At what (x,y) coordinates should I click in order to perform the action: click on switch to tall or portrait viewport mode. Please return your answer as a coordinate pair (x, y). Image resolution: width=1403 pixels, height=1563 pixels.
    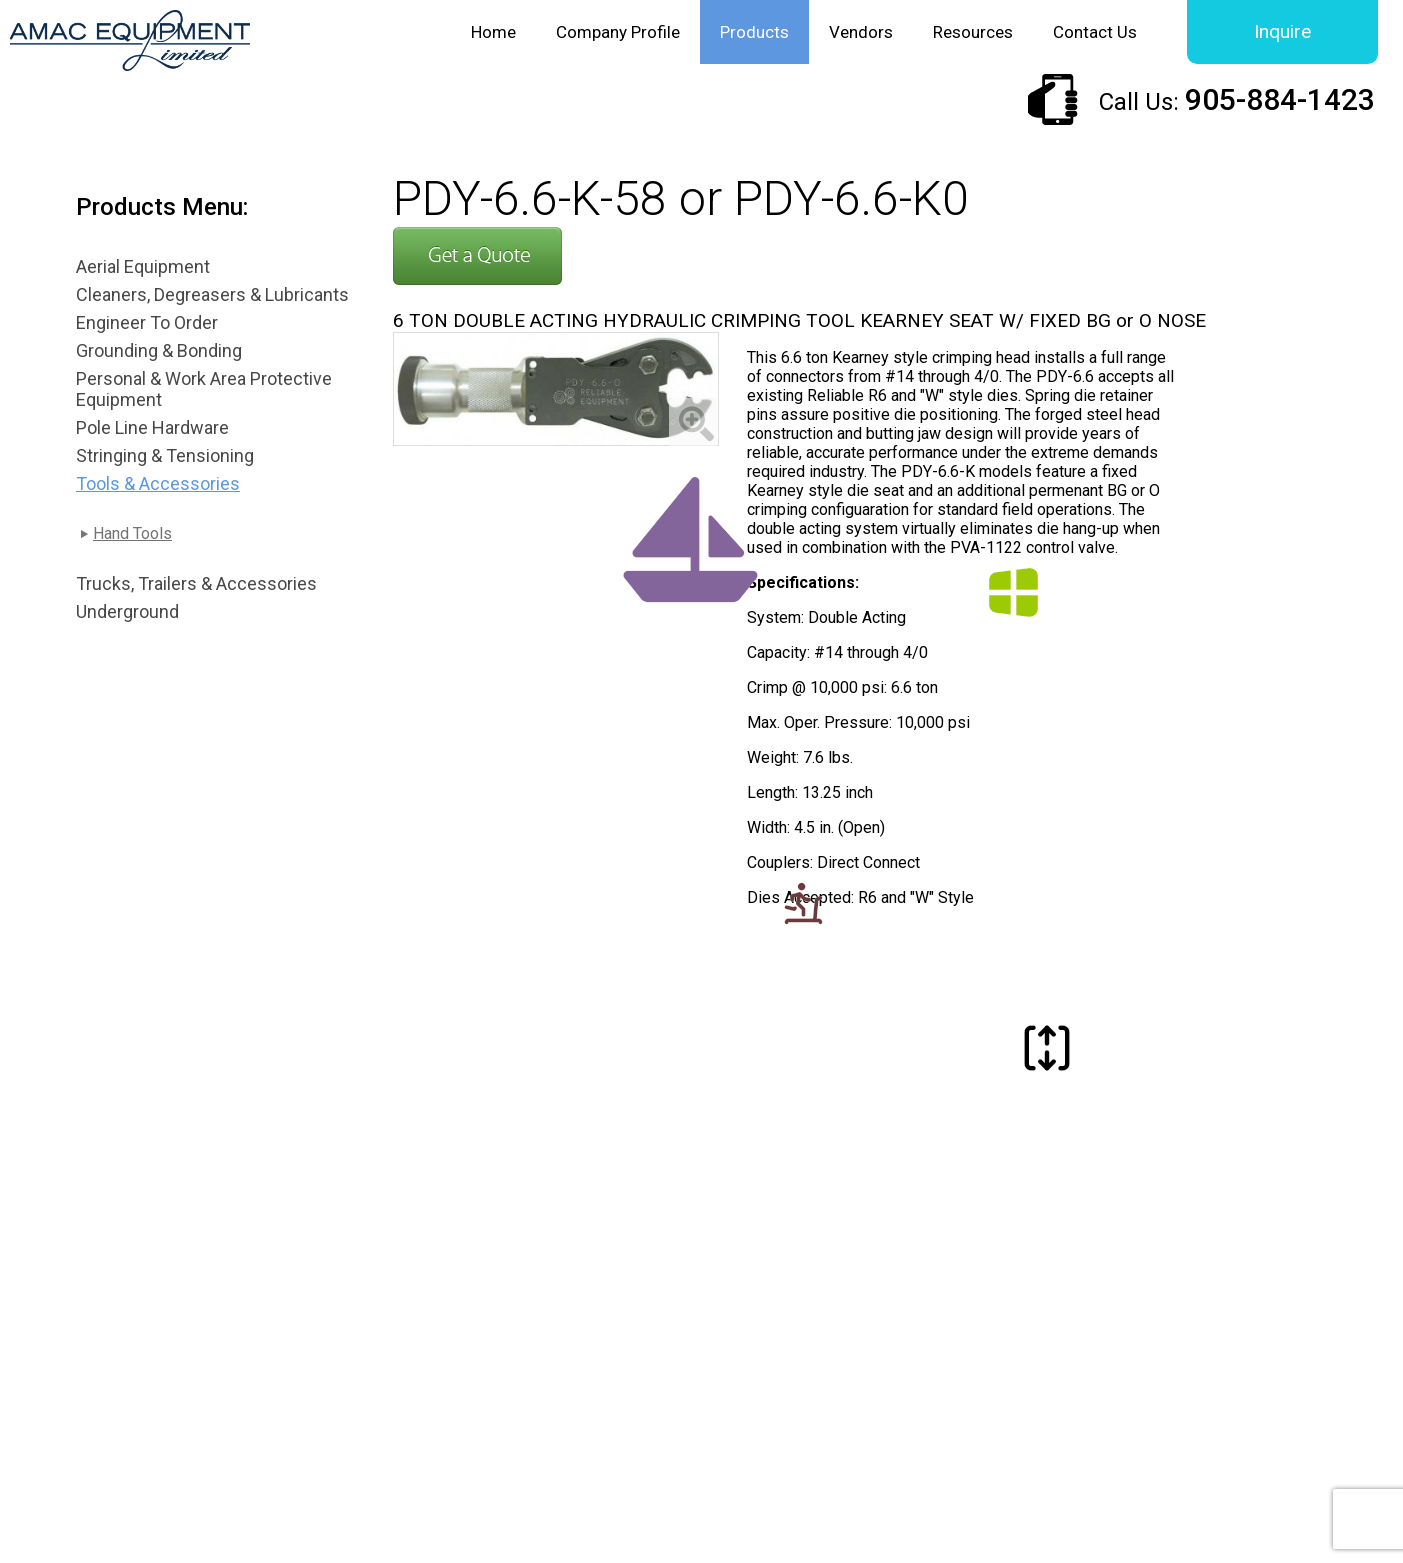
    Looking at the image, I should click on (1047, 1048).